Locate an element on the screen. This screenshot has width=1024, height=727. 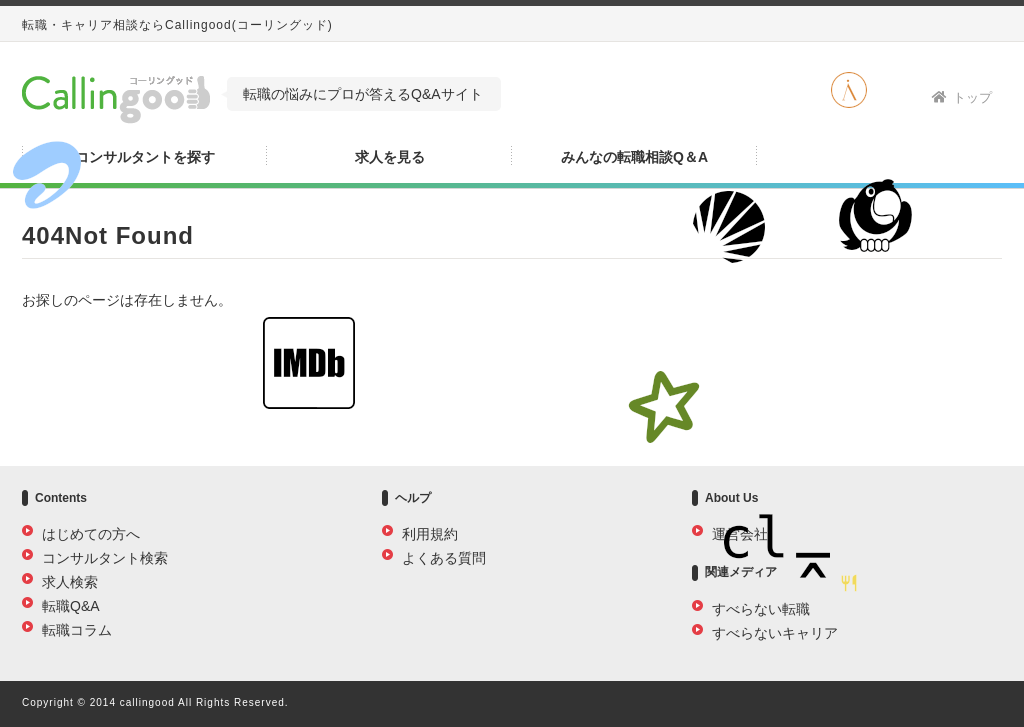
apache solr search platform logo is located at coordinates (729, 227).